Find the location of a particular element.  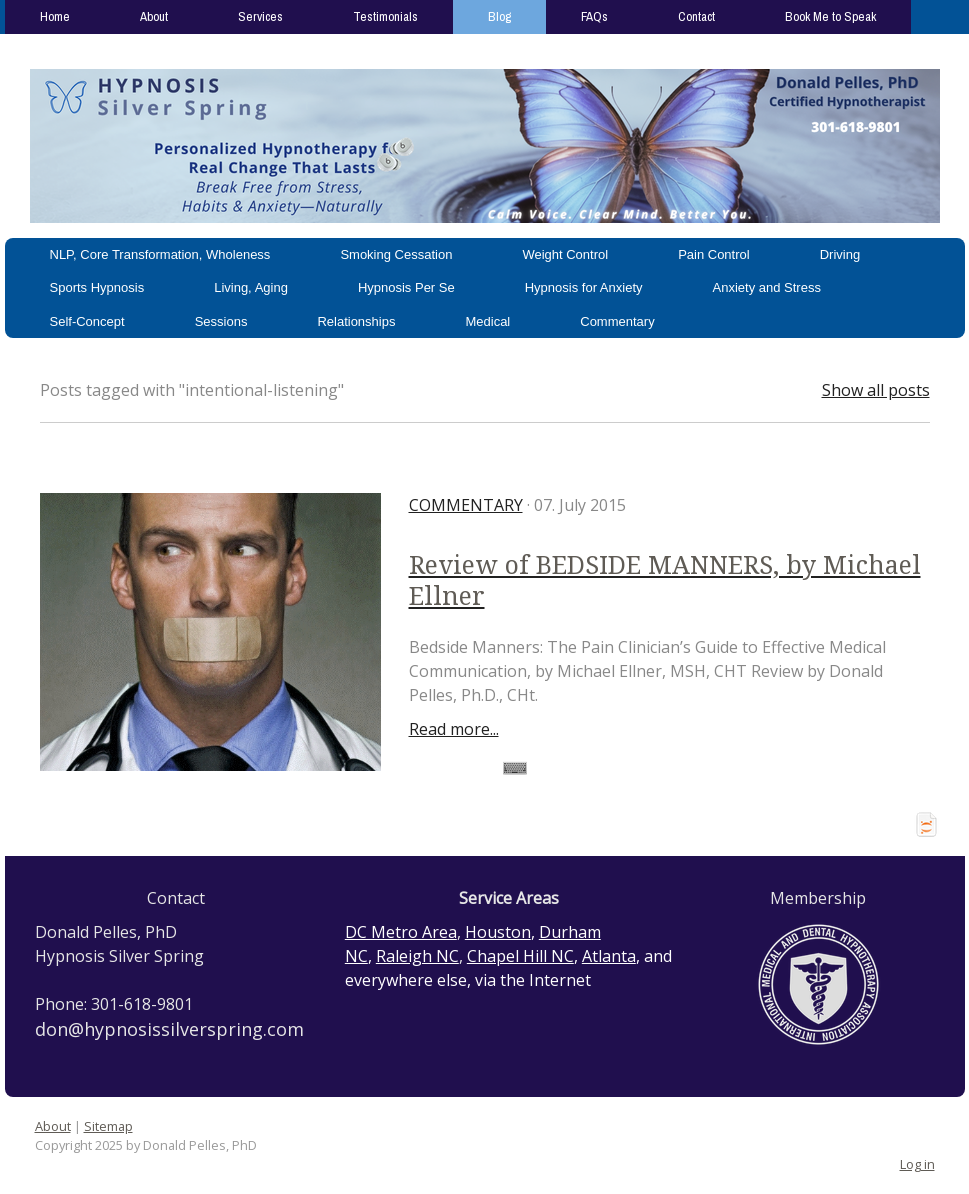

connect beats wireless earbuds via bluetooth is located at coordinates (395, 154).